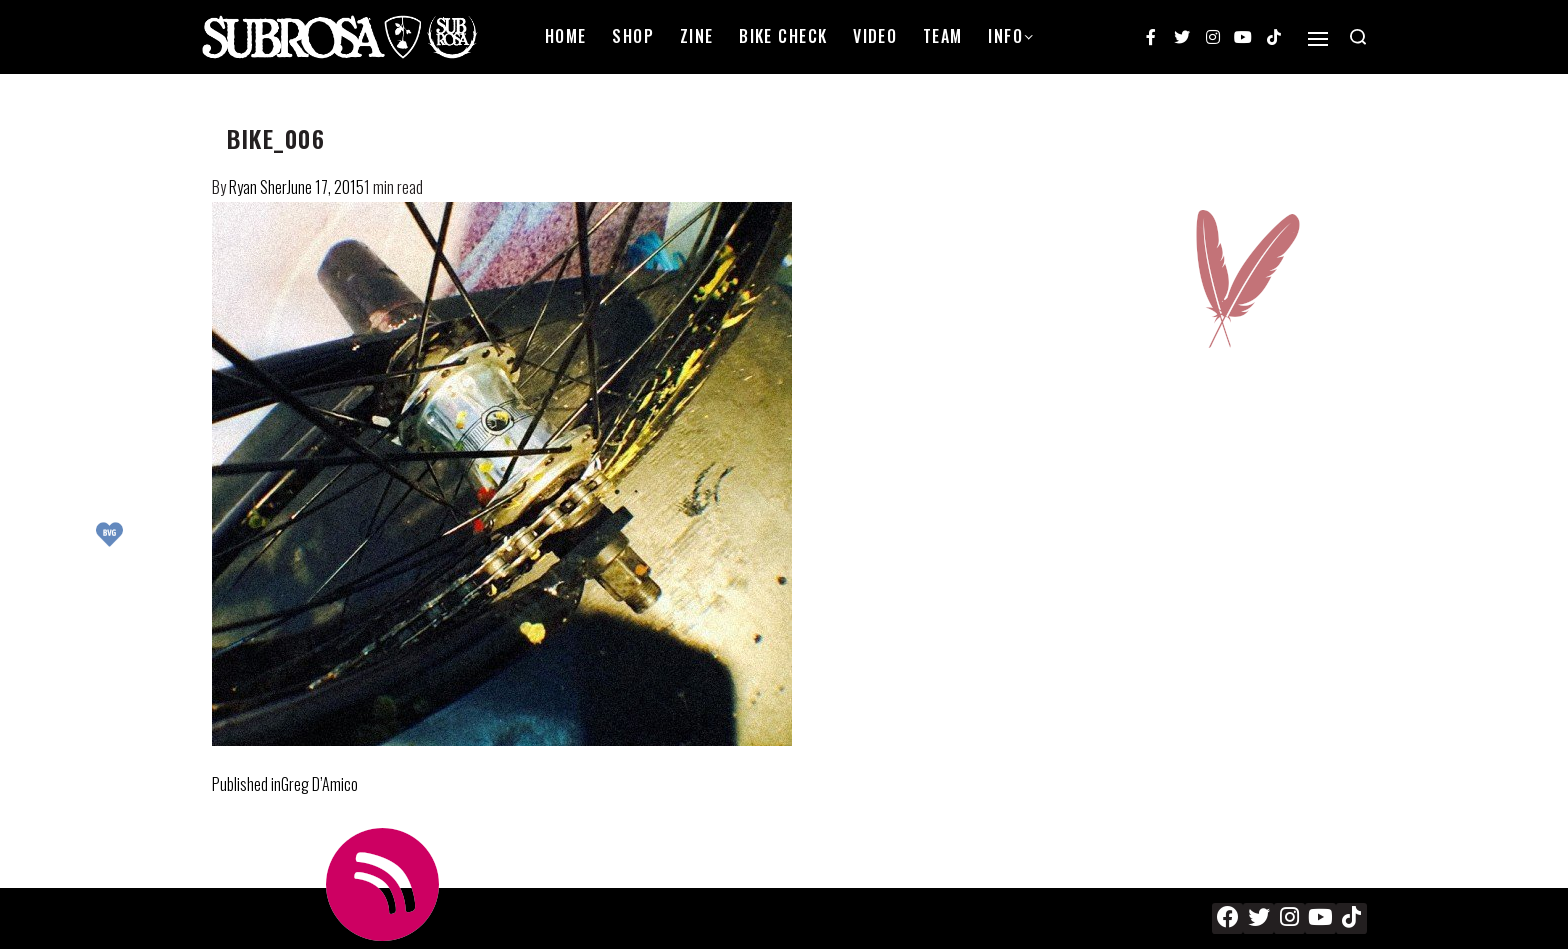 The width and height of the screenshot is (1568, 949). I want to click on apache maven project or build tool, so click(1248, 279).